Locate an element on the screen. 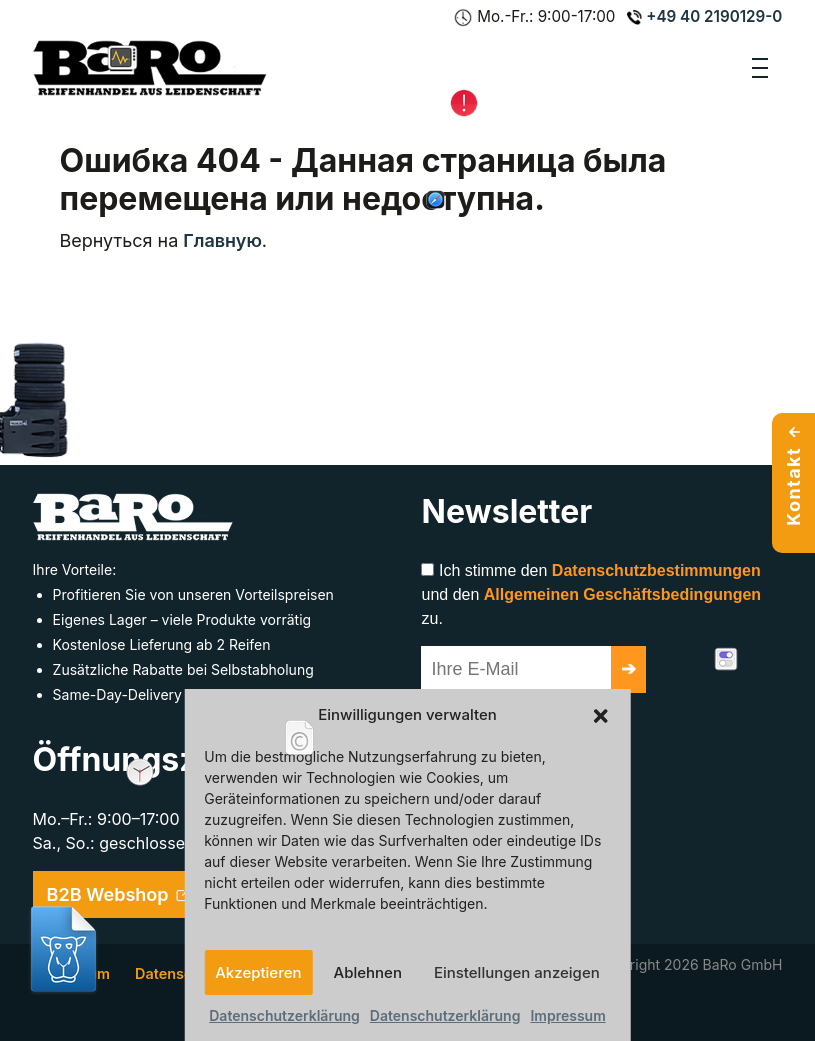 The height and width of the screenshot is (1041, 815). a perl script or programming file is located at coordinates (63, 950).